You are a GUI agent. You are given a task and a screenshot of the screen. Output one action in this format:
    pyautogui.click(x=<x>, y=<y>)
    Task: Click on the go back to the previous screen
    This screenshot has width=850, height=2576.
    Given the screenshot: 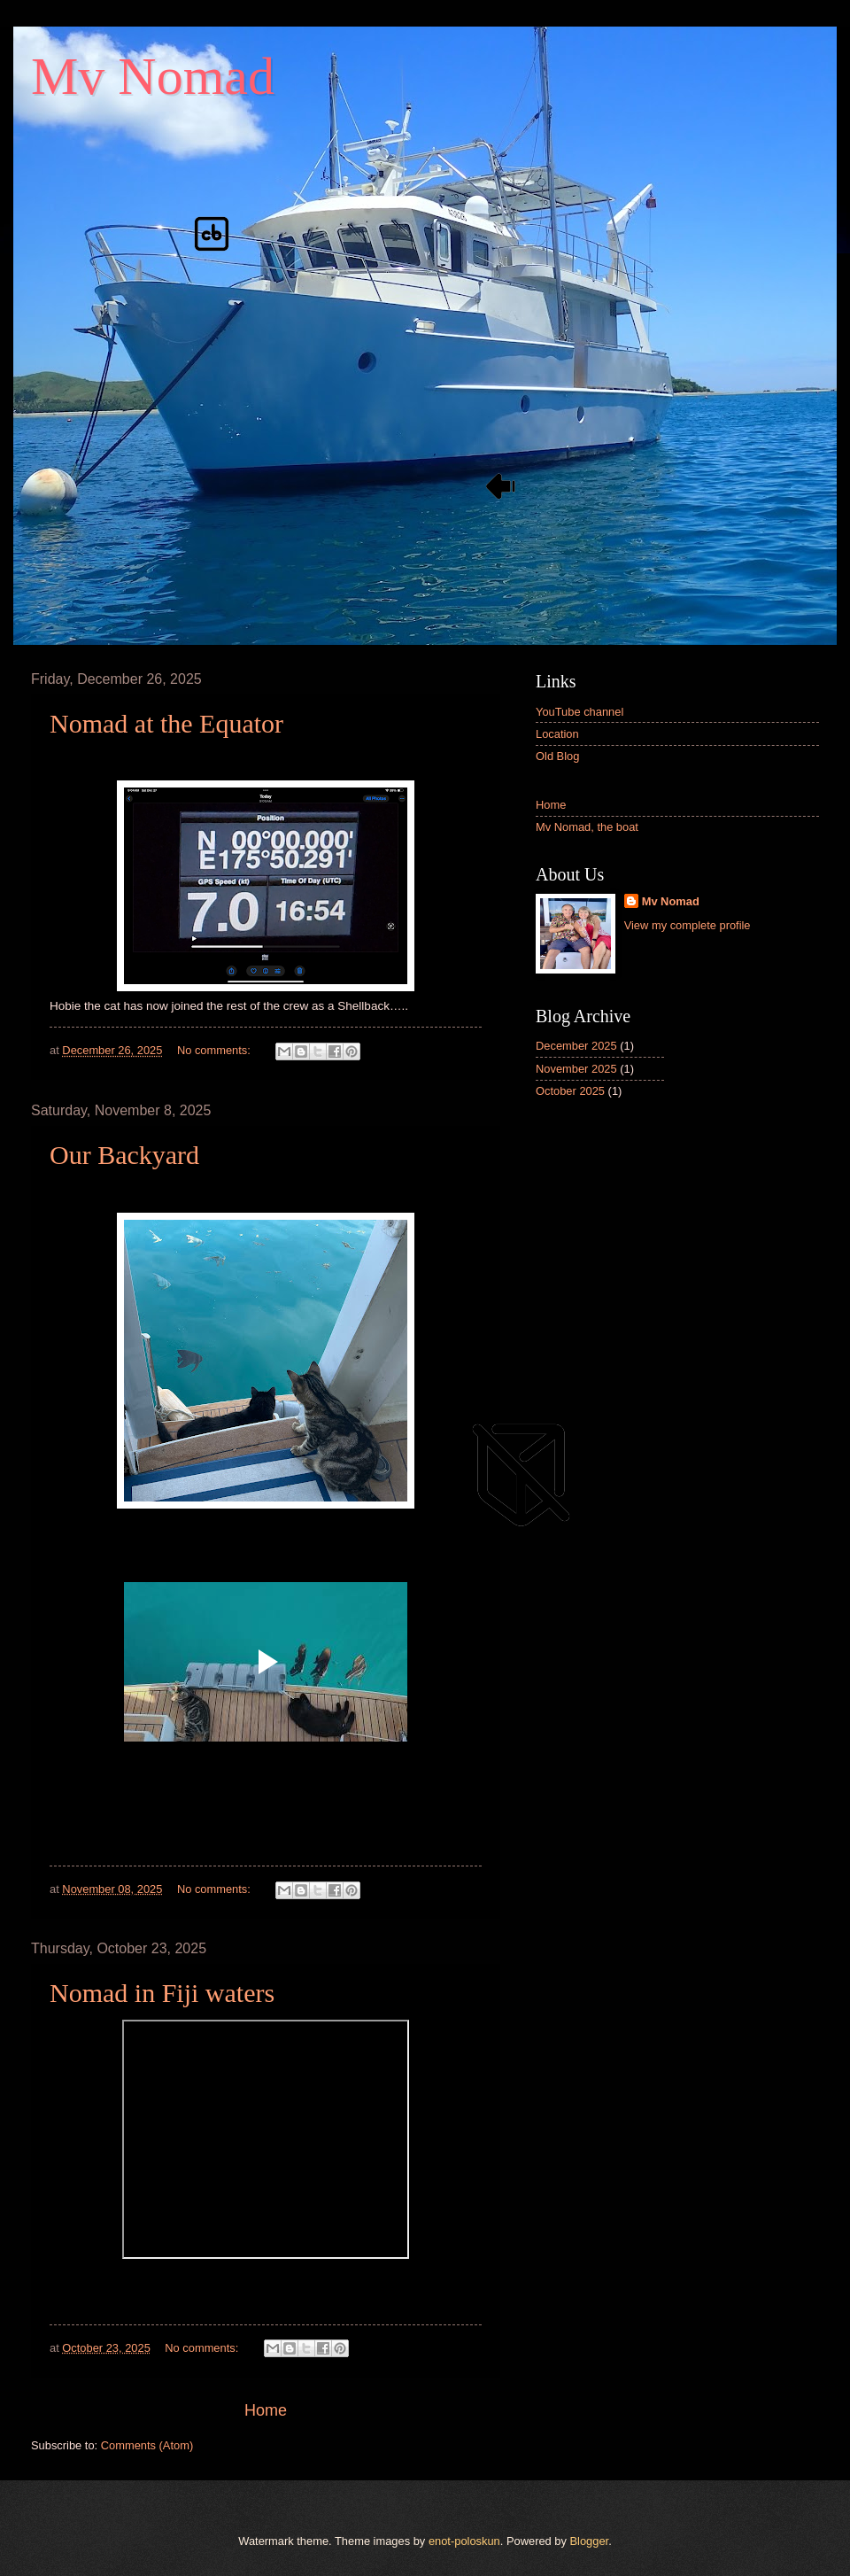 What is the action you would take?
    pyautogui.click(x=500, y=486)
    